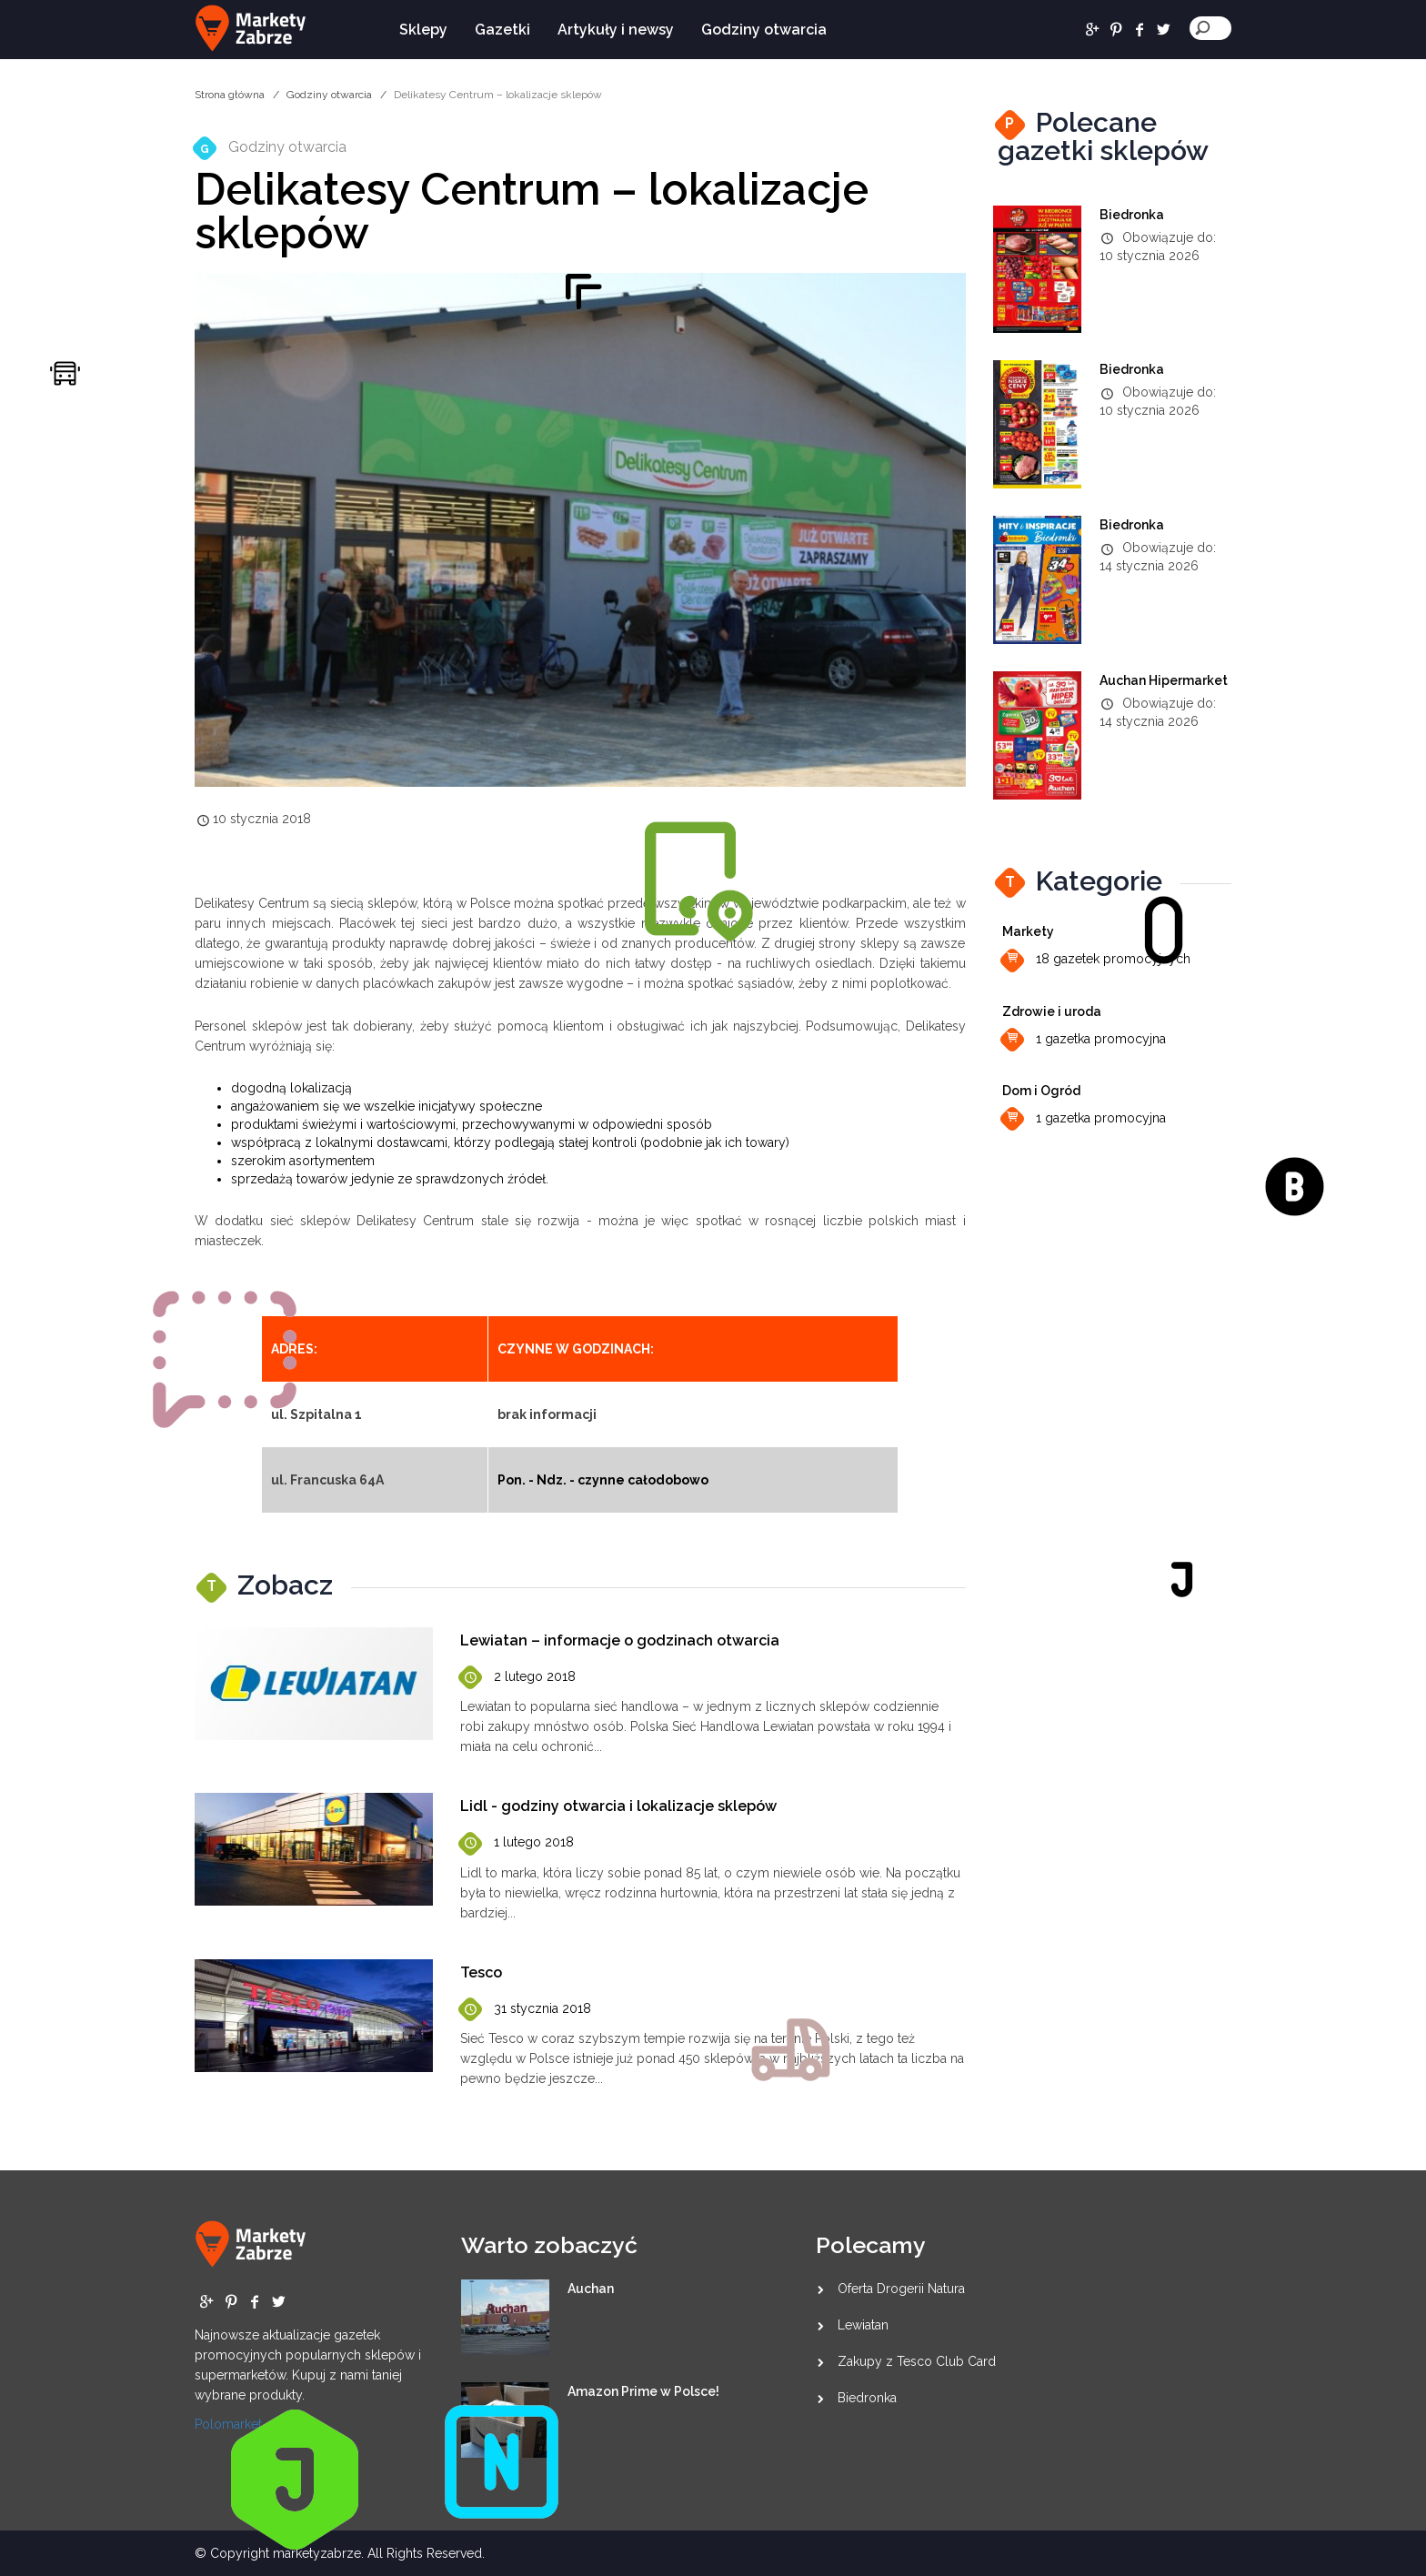  Describe the element at coordinates (501, 2461) in the screenshot. I see `indicates an item starting with the letter N` at that location.